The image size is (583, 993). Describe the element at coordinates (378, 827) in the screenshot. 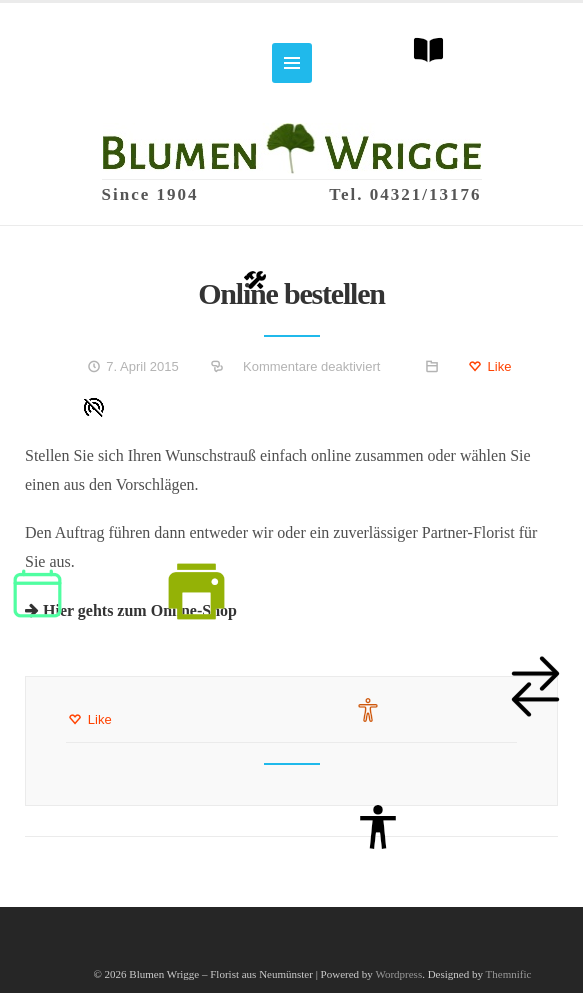

I see `accessibility settings` at that location.